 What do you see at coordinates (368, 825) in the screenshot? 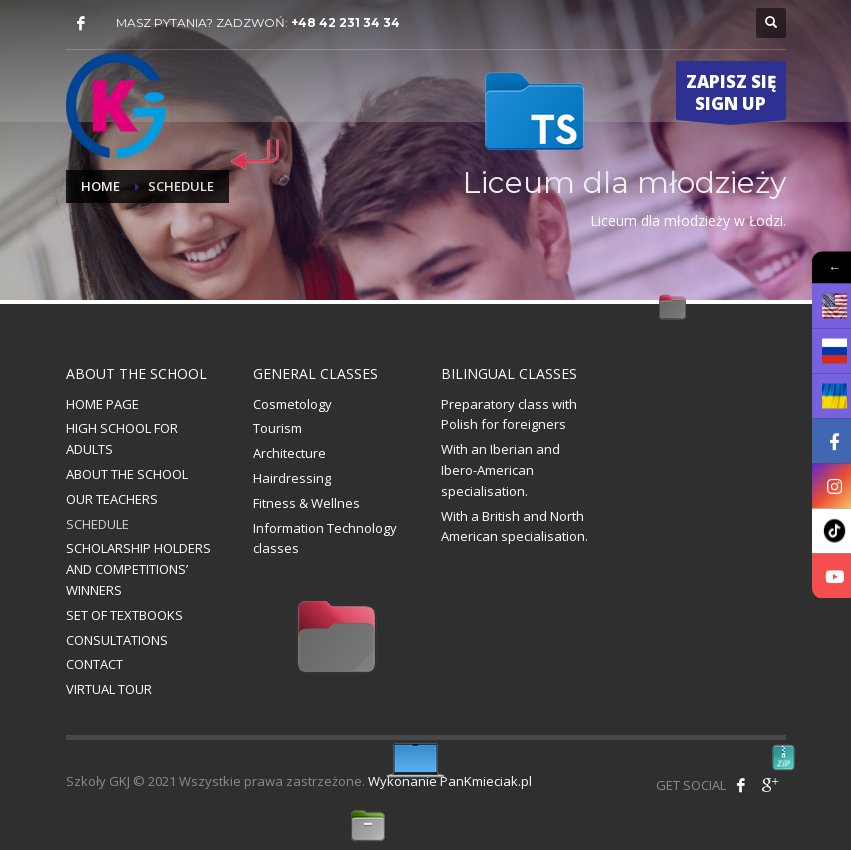
I see `open file manager application` at bounding box center [368, 825].